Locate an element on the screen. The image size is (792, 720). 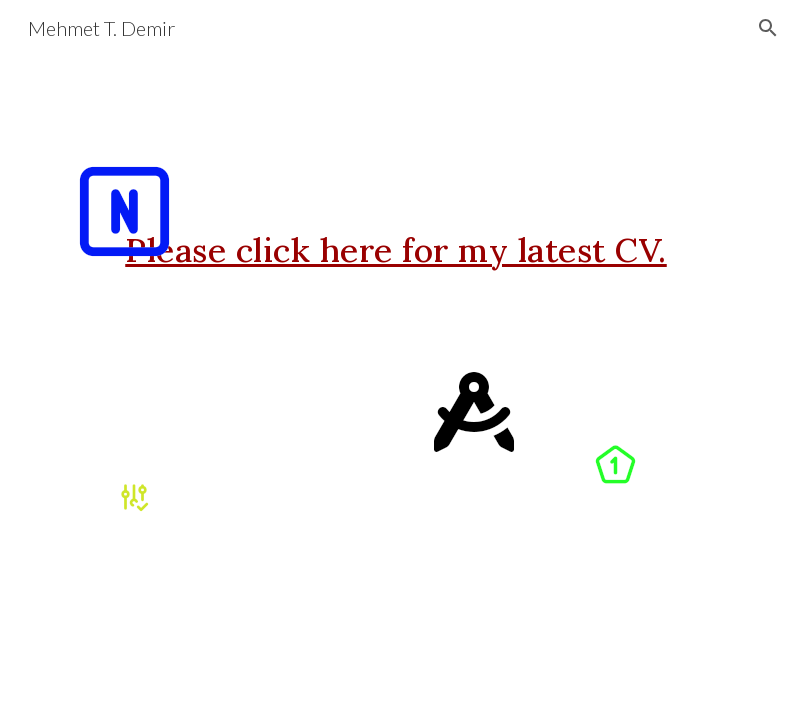
indicates an item starting with the letter N is located at coordinates (124, 211).